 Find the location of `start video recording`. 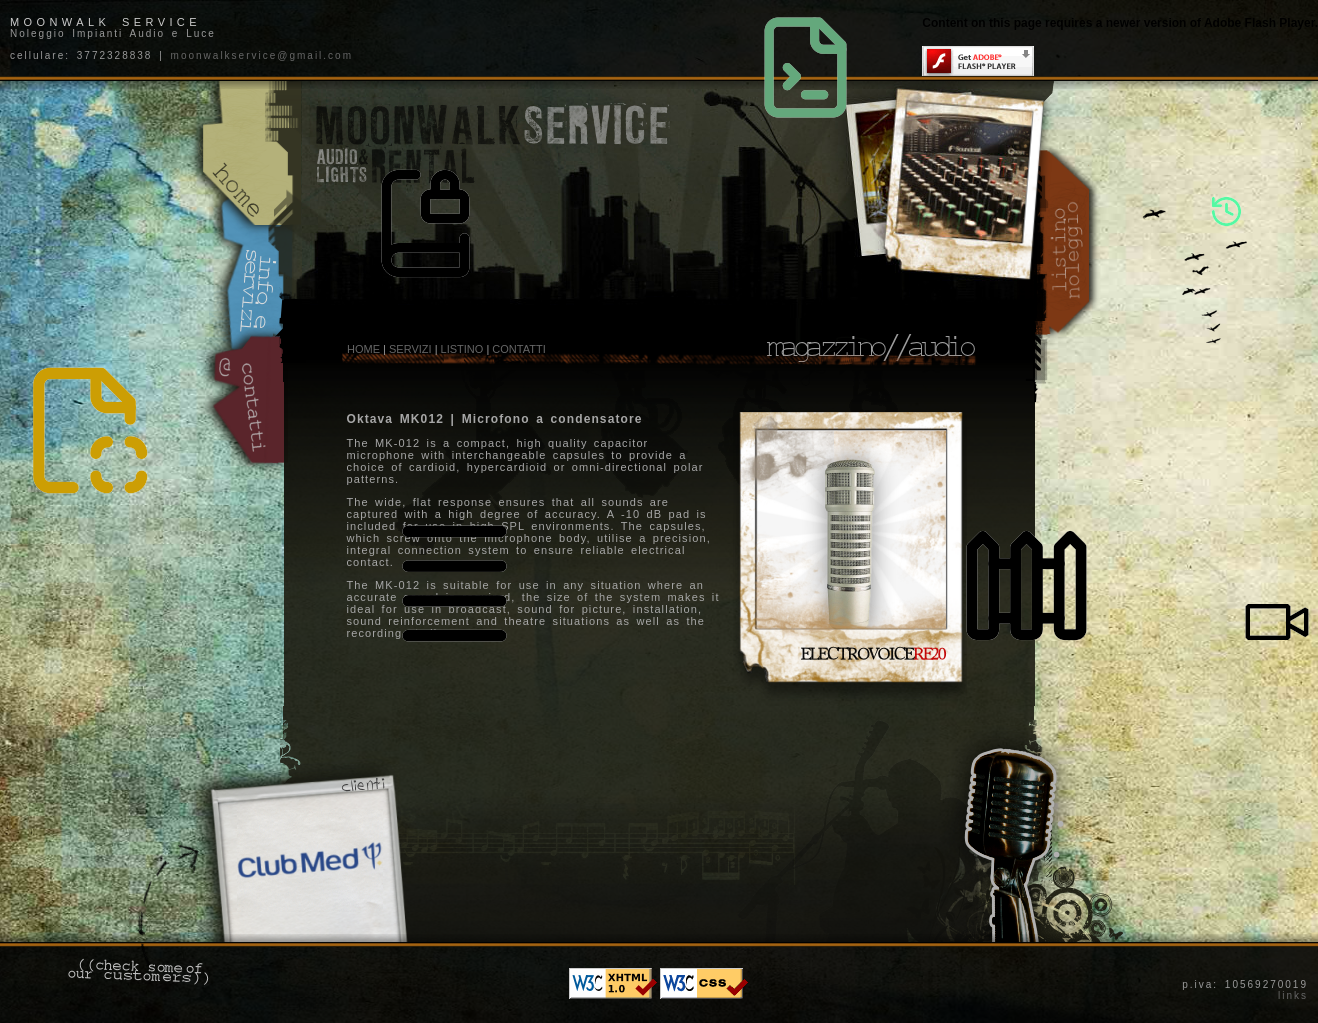

start video recording is located at coordinates (1277, 622).